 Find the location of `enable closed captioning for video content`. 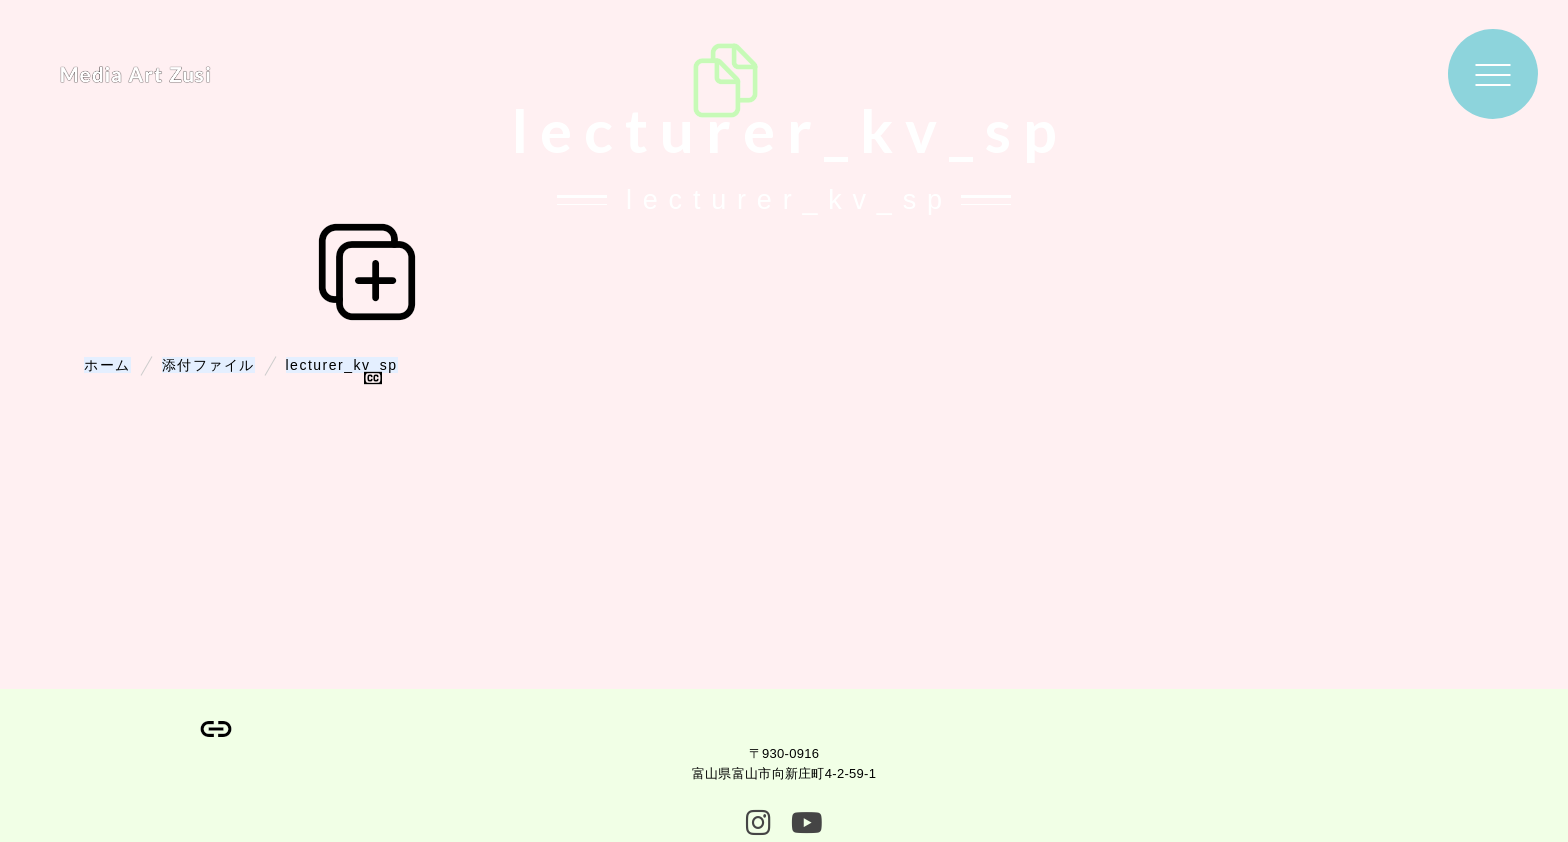

enable closed captioning for video content is located at coordinates (373, 378).